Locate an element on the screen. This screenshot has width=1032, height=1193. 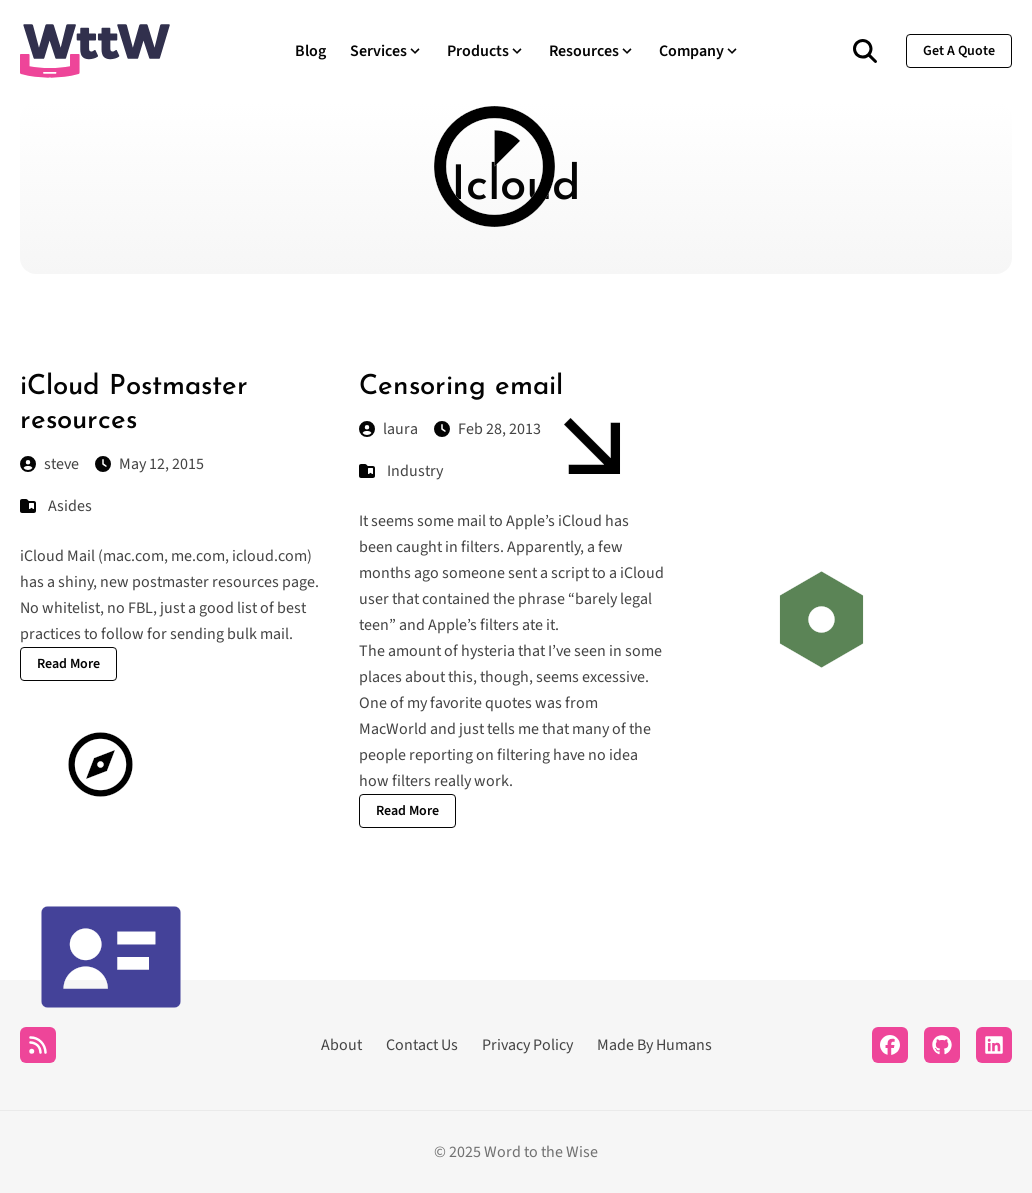
indicates 25% progress or completion status is located at coordinates (494, 166).